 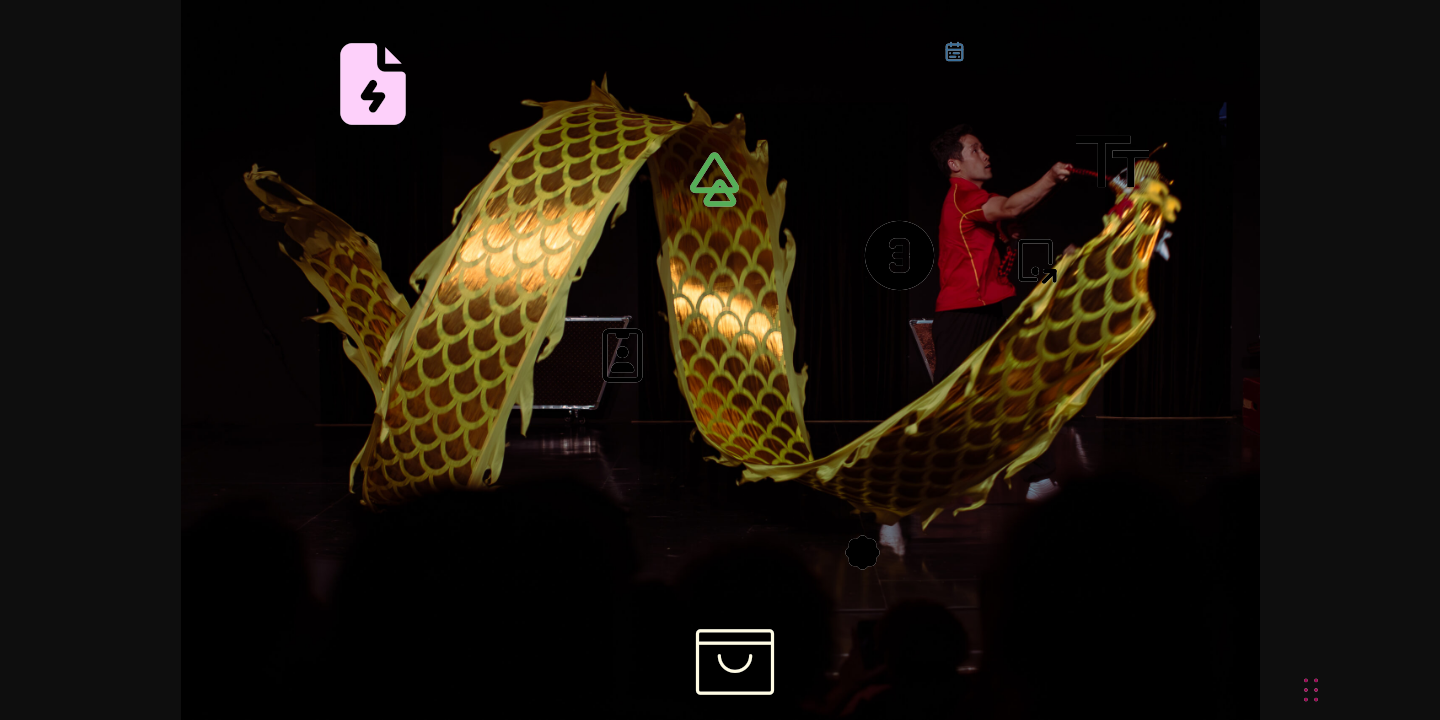 I want to click on indicates an achievement or award badge, so click(x=862, y=552).